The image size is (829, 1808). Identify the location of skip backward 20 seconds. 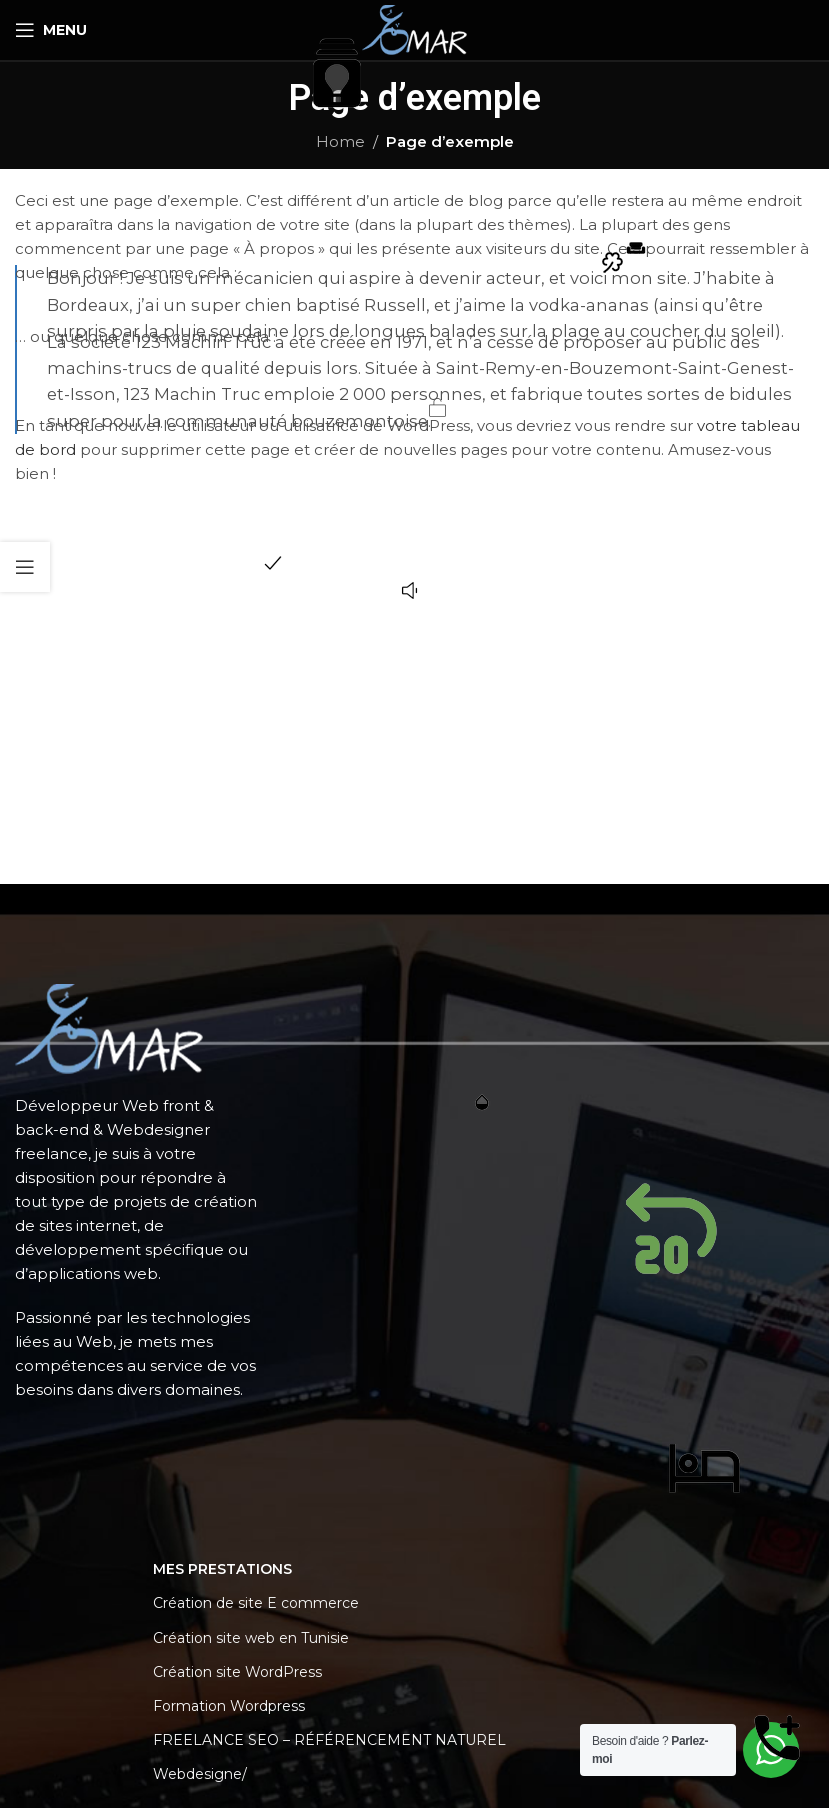
(669, 1231).